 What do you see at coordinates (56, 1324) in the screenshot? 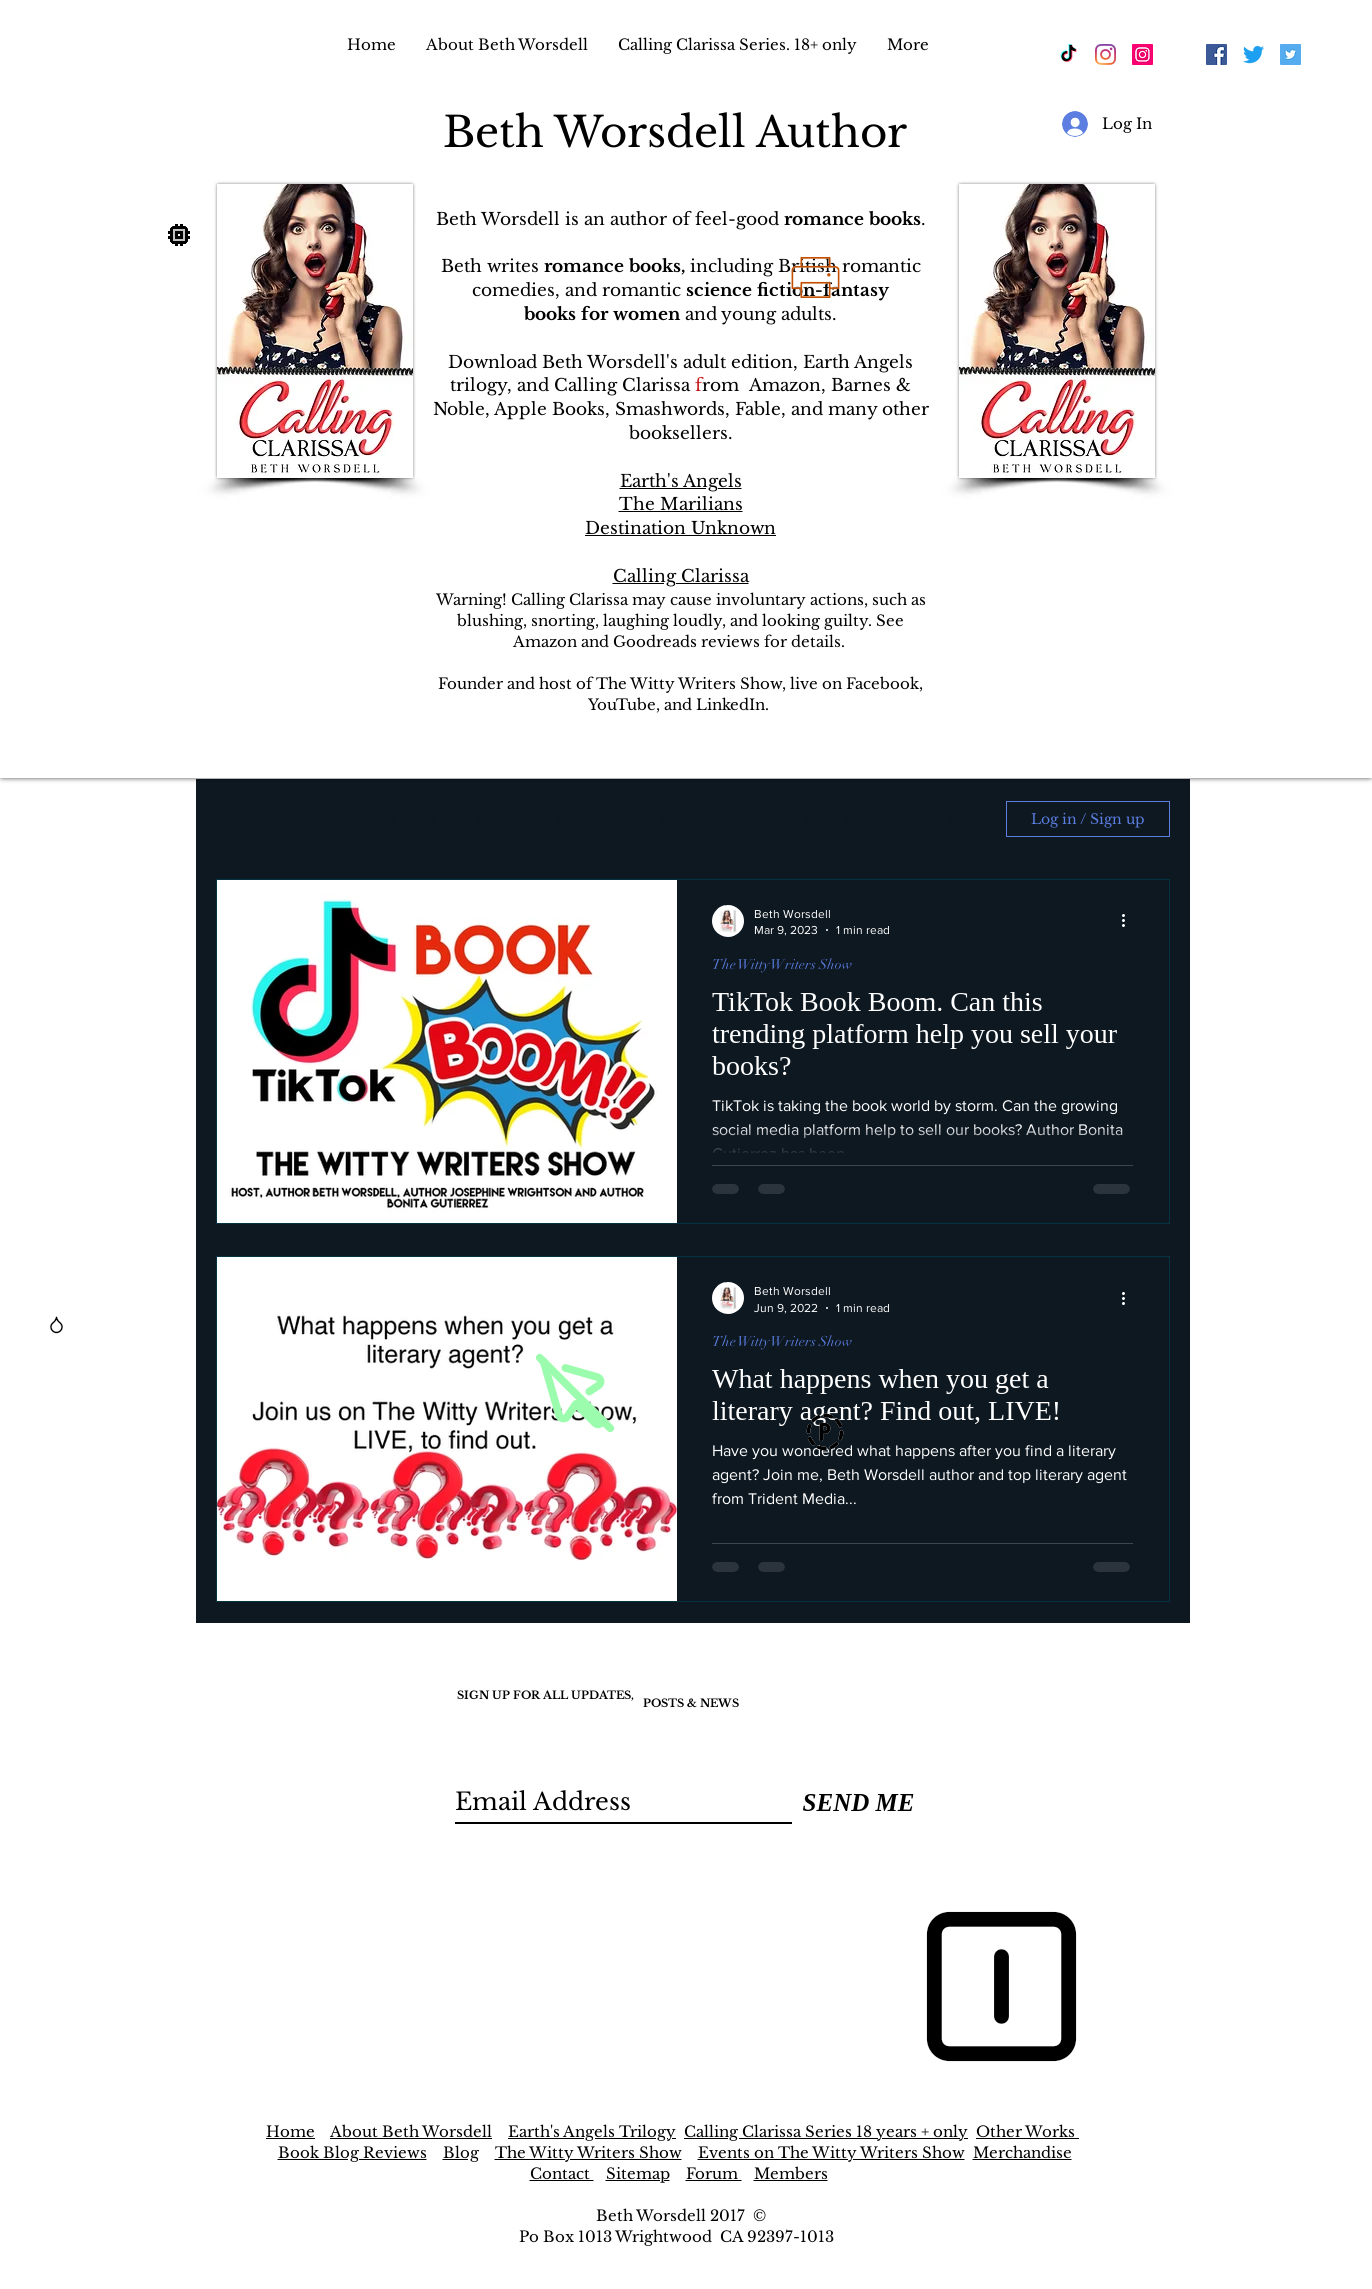
I see `adjust water or hydration settings` at bounding box center [56, 1324].